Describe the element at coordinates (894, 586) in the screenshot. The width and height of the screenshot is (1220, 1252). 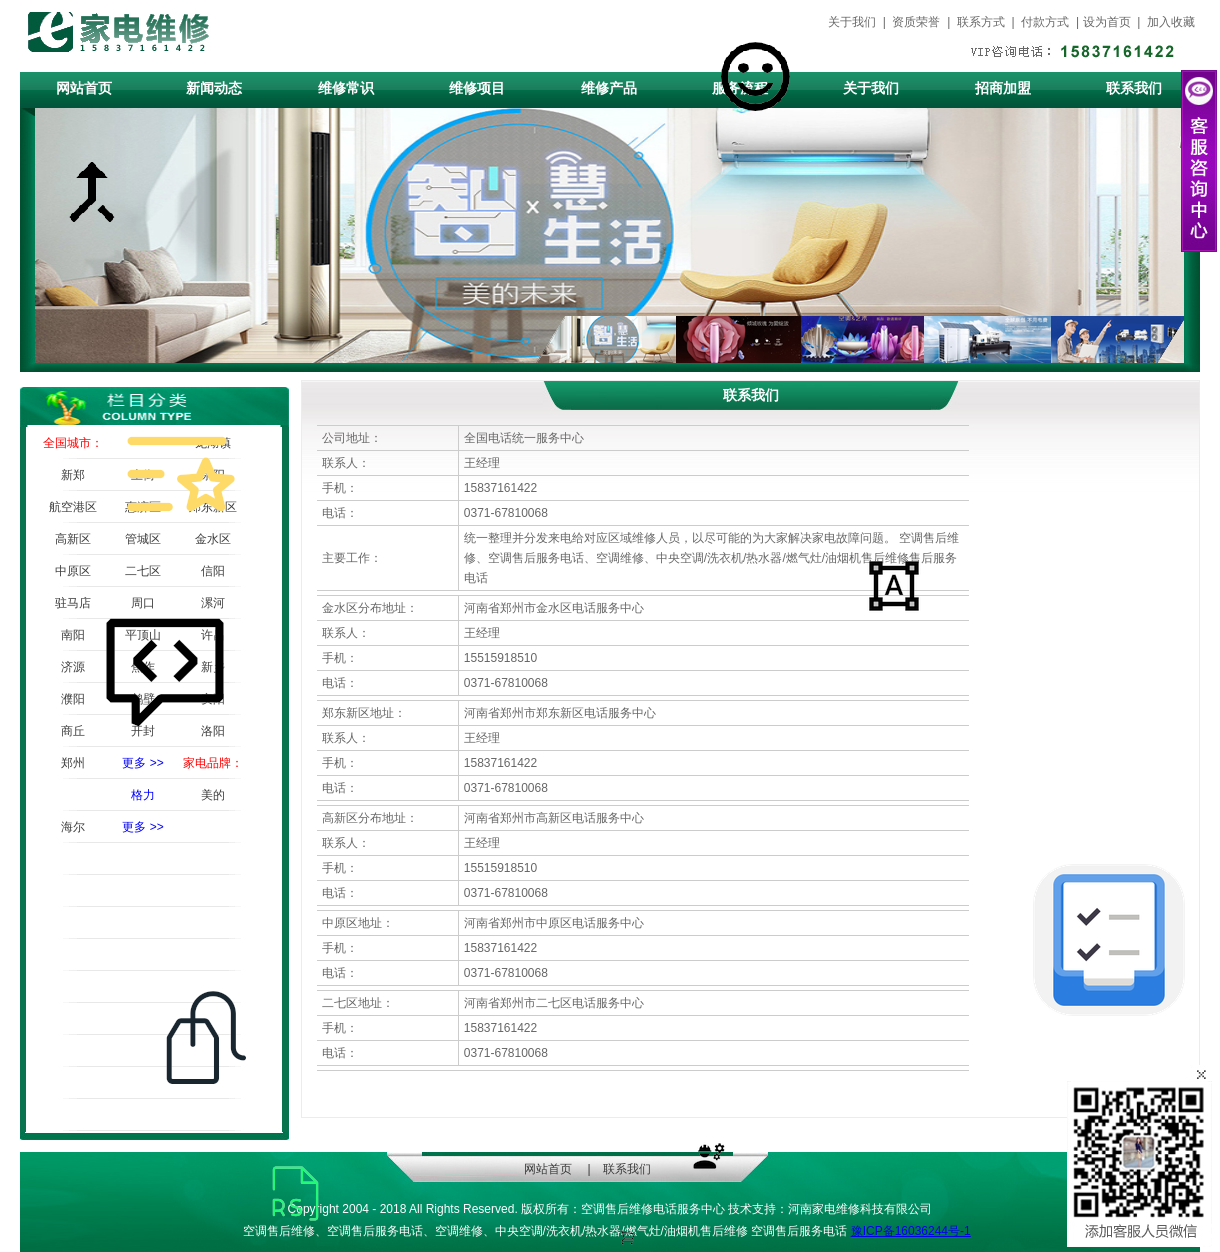
I see `format or edit text box properties` at that location.